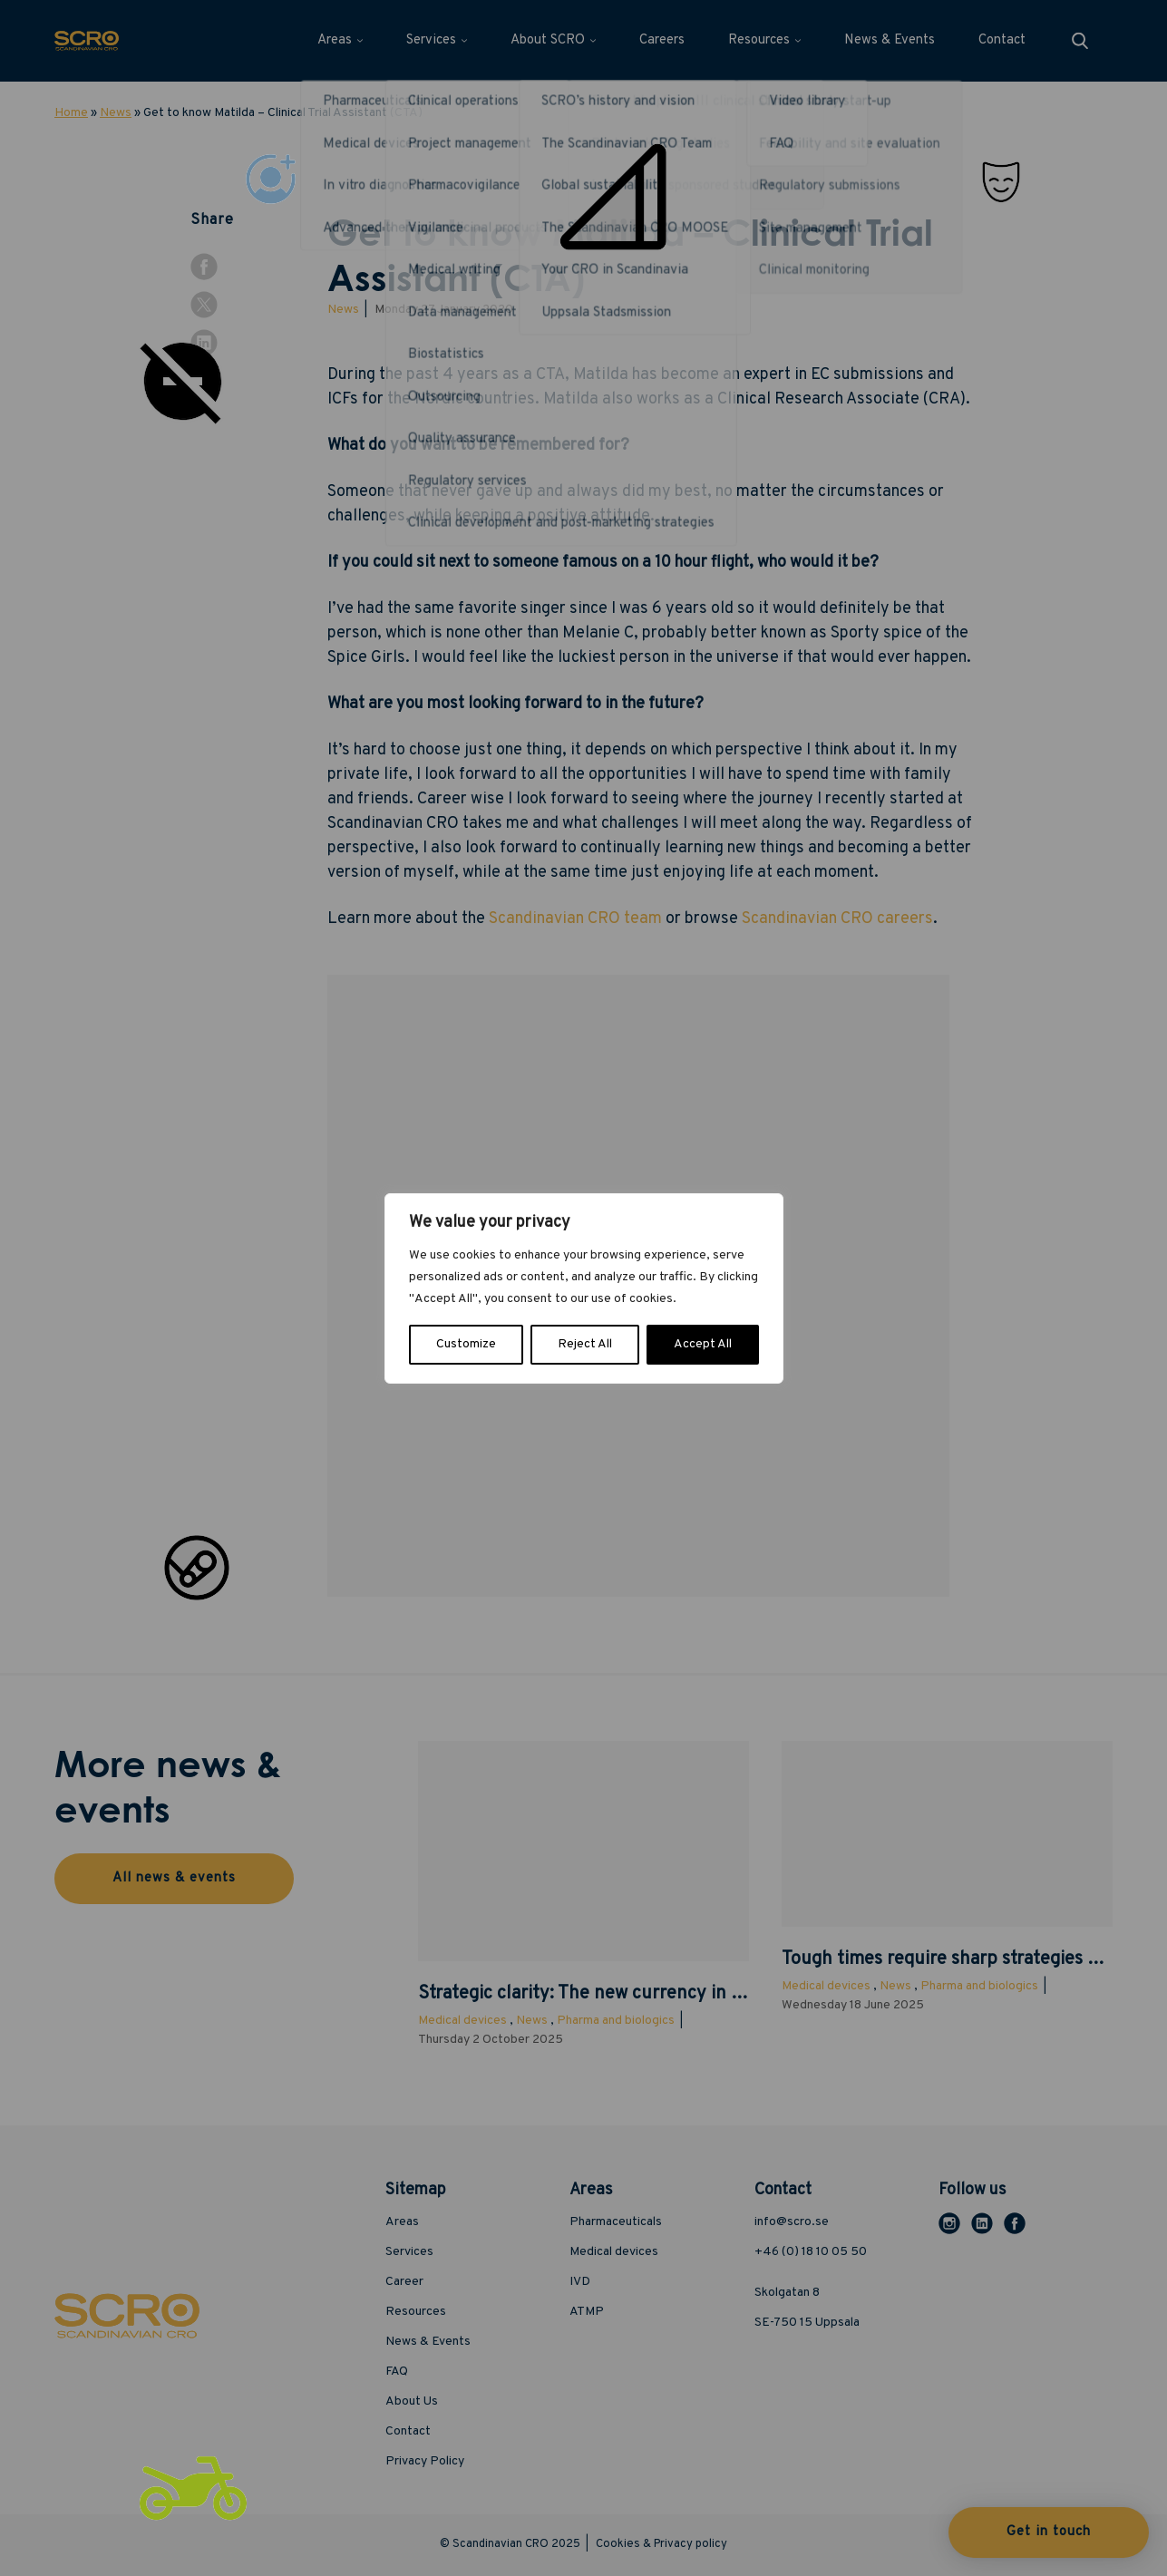 This screenshot has height=2576, width=1167. What do you see at coordinates (182, 381) in the screenshot?
I see `do not disturb mode is disabled` at bounding box center [182, 381].